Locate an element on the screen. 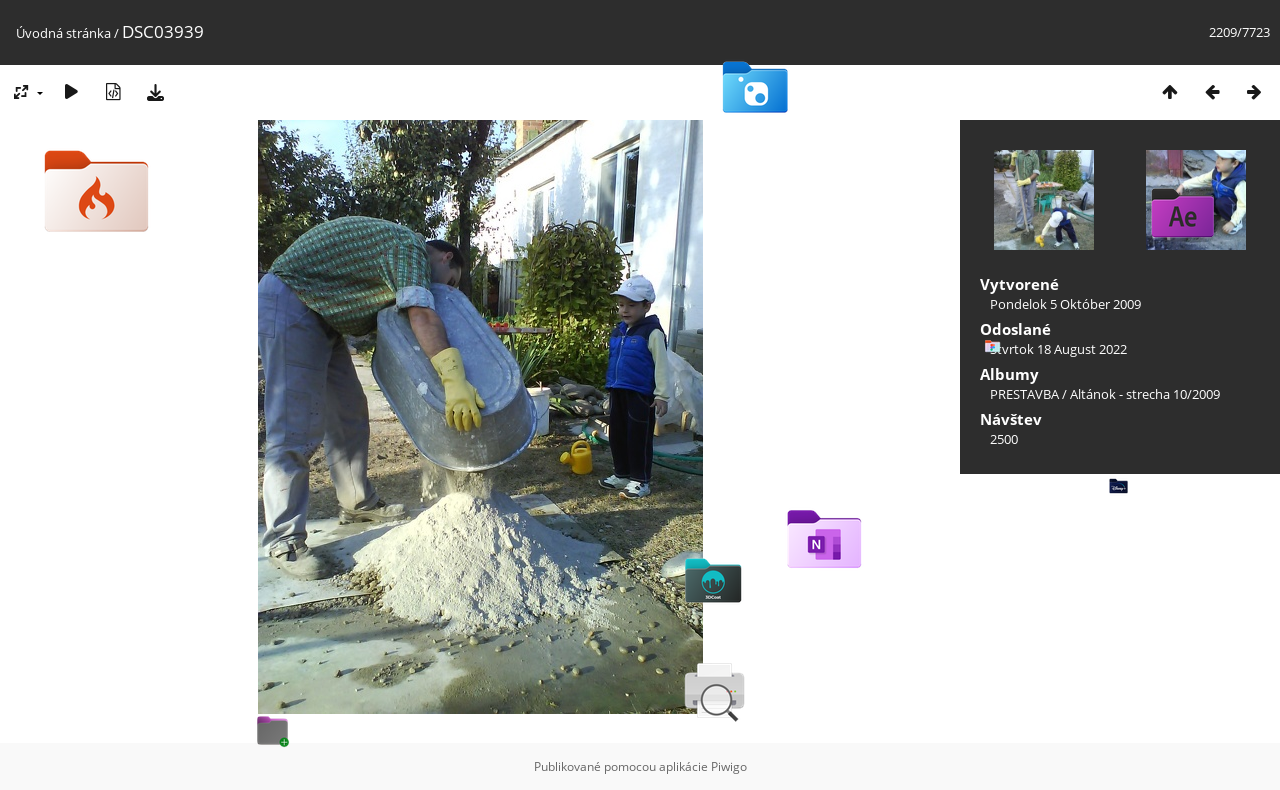 Image resolution: width=1280 pixels, height=790 pixels. codeigniter framework project folder is located at coordinates (96, 194).